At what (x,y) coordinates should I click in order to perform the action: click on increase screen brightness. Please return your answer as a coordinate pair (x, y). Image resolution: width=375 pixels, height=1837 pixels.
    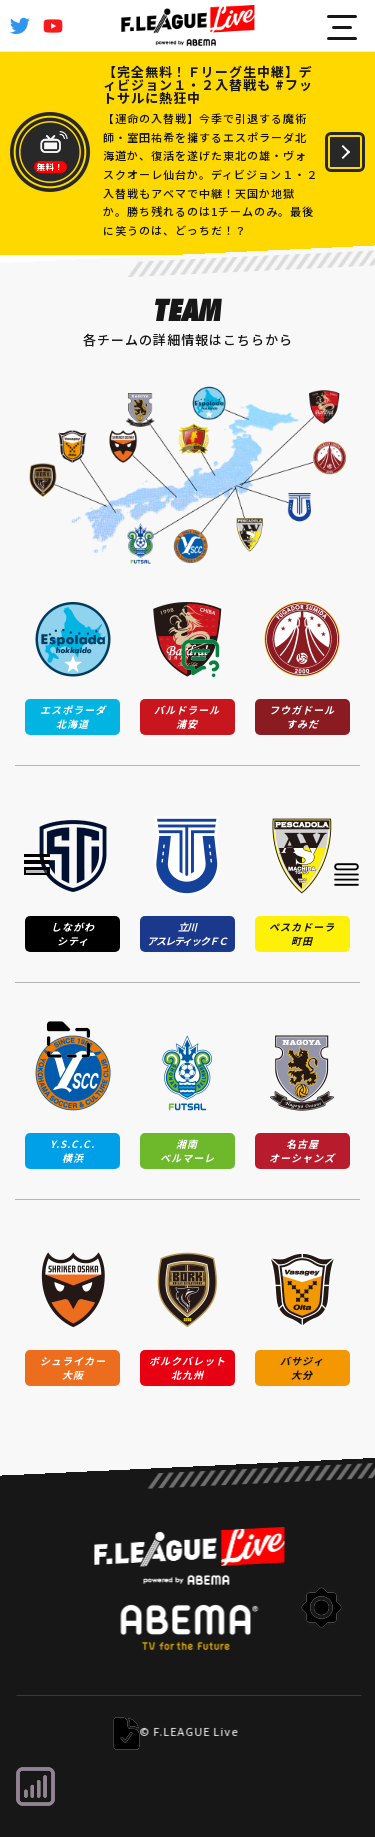
    Looking at the image, I should click on (321, 1607).